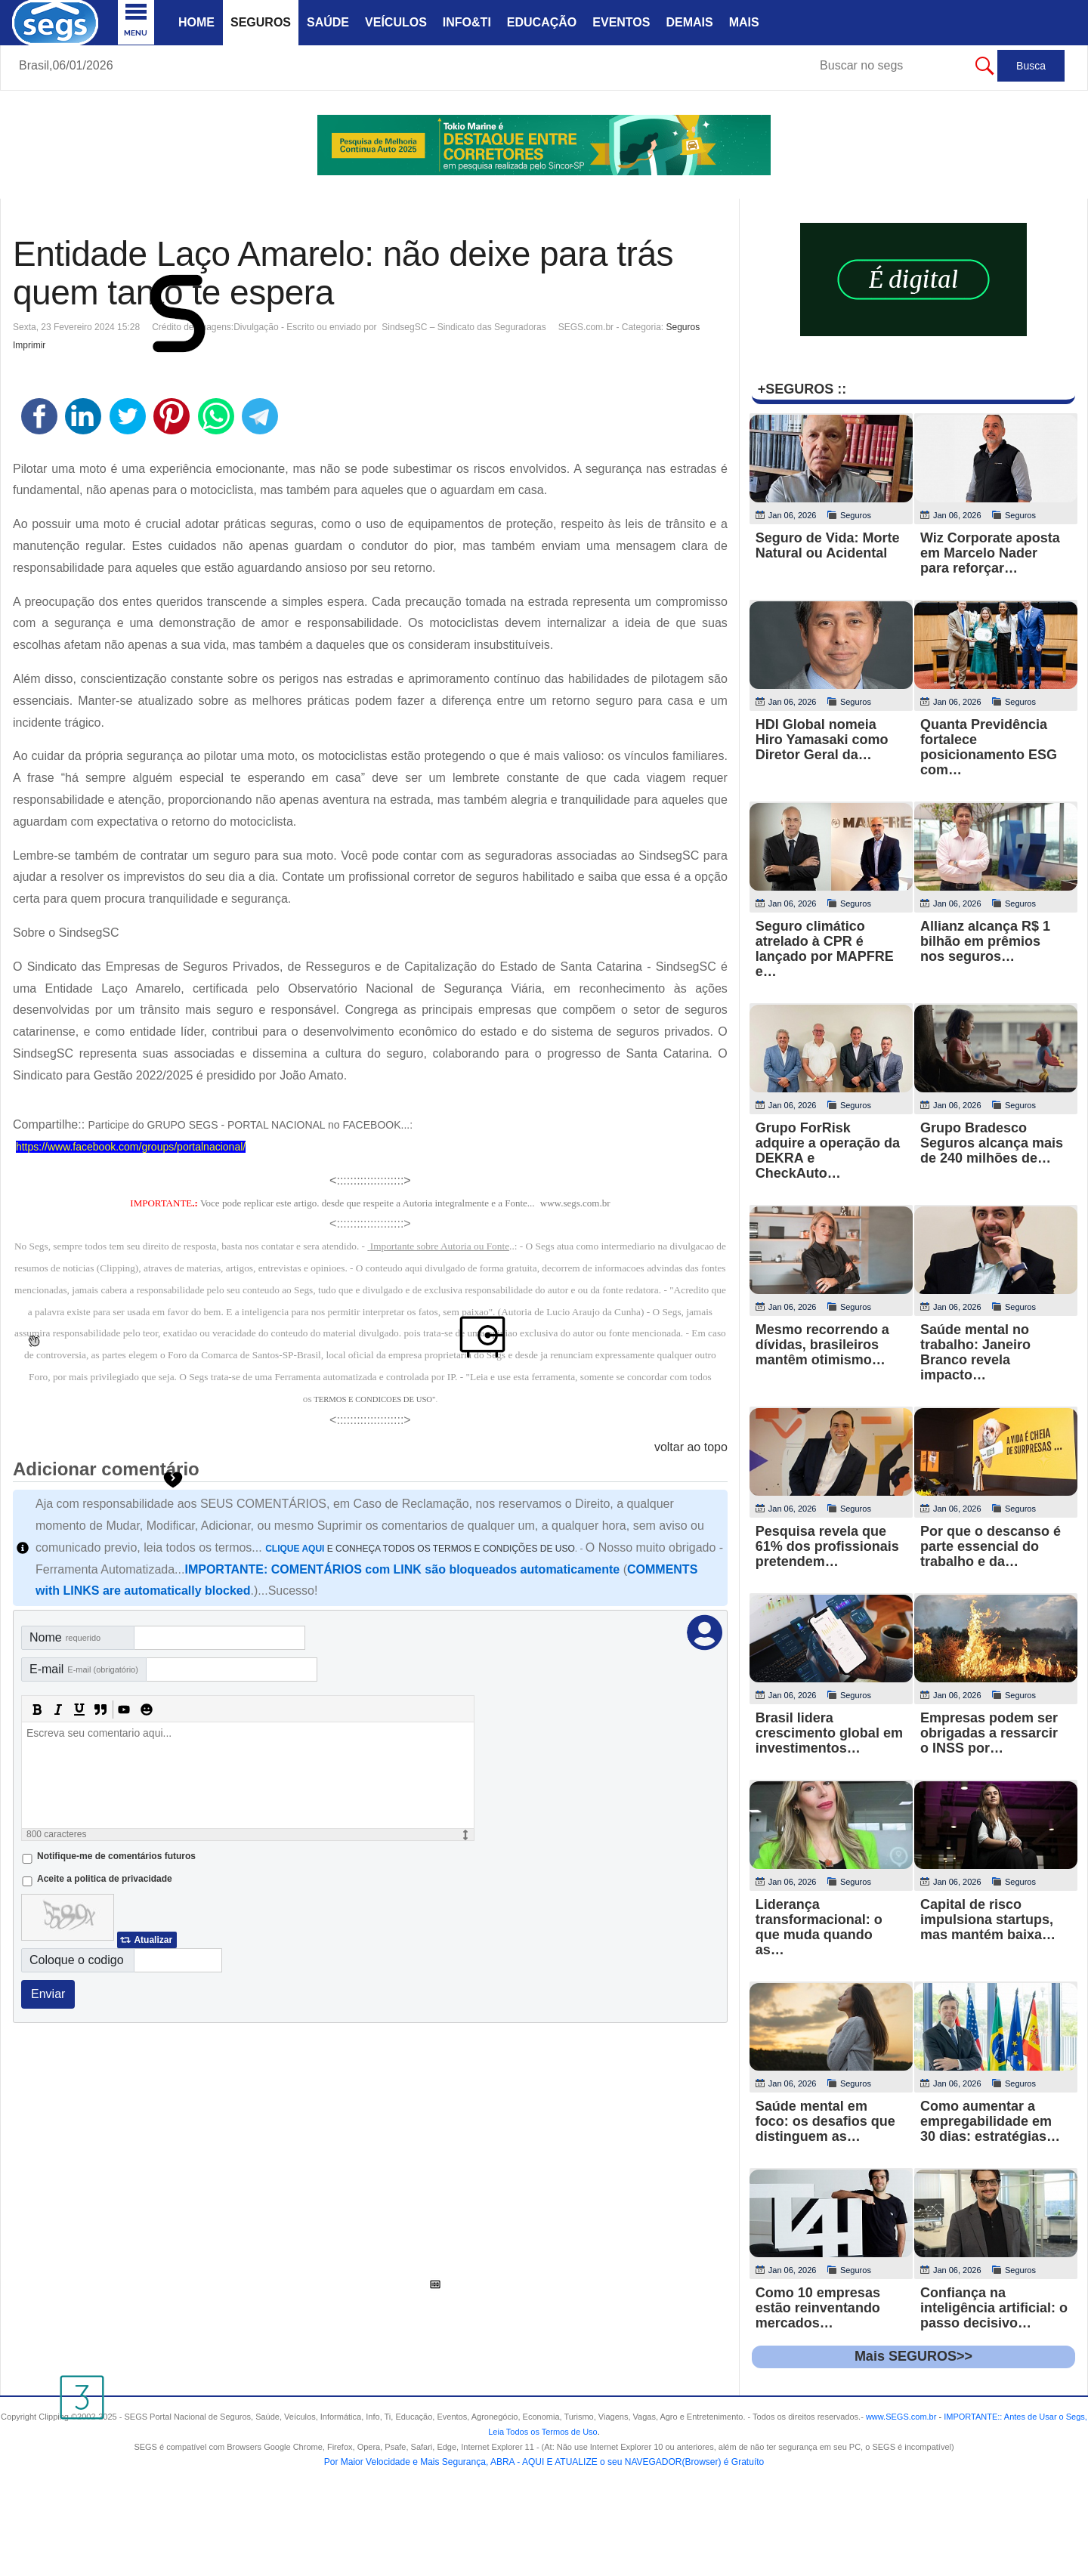 This screenshot has width=1088, height=2576. Describe the element at coordinates (435, 2284) in the screenshot. I see `view currency or payment options` at that location.